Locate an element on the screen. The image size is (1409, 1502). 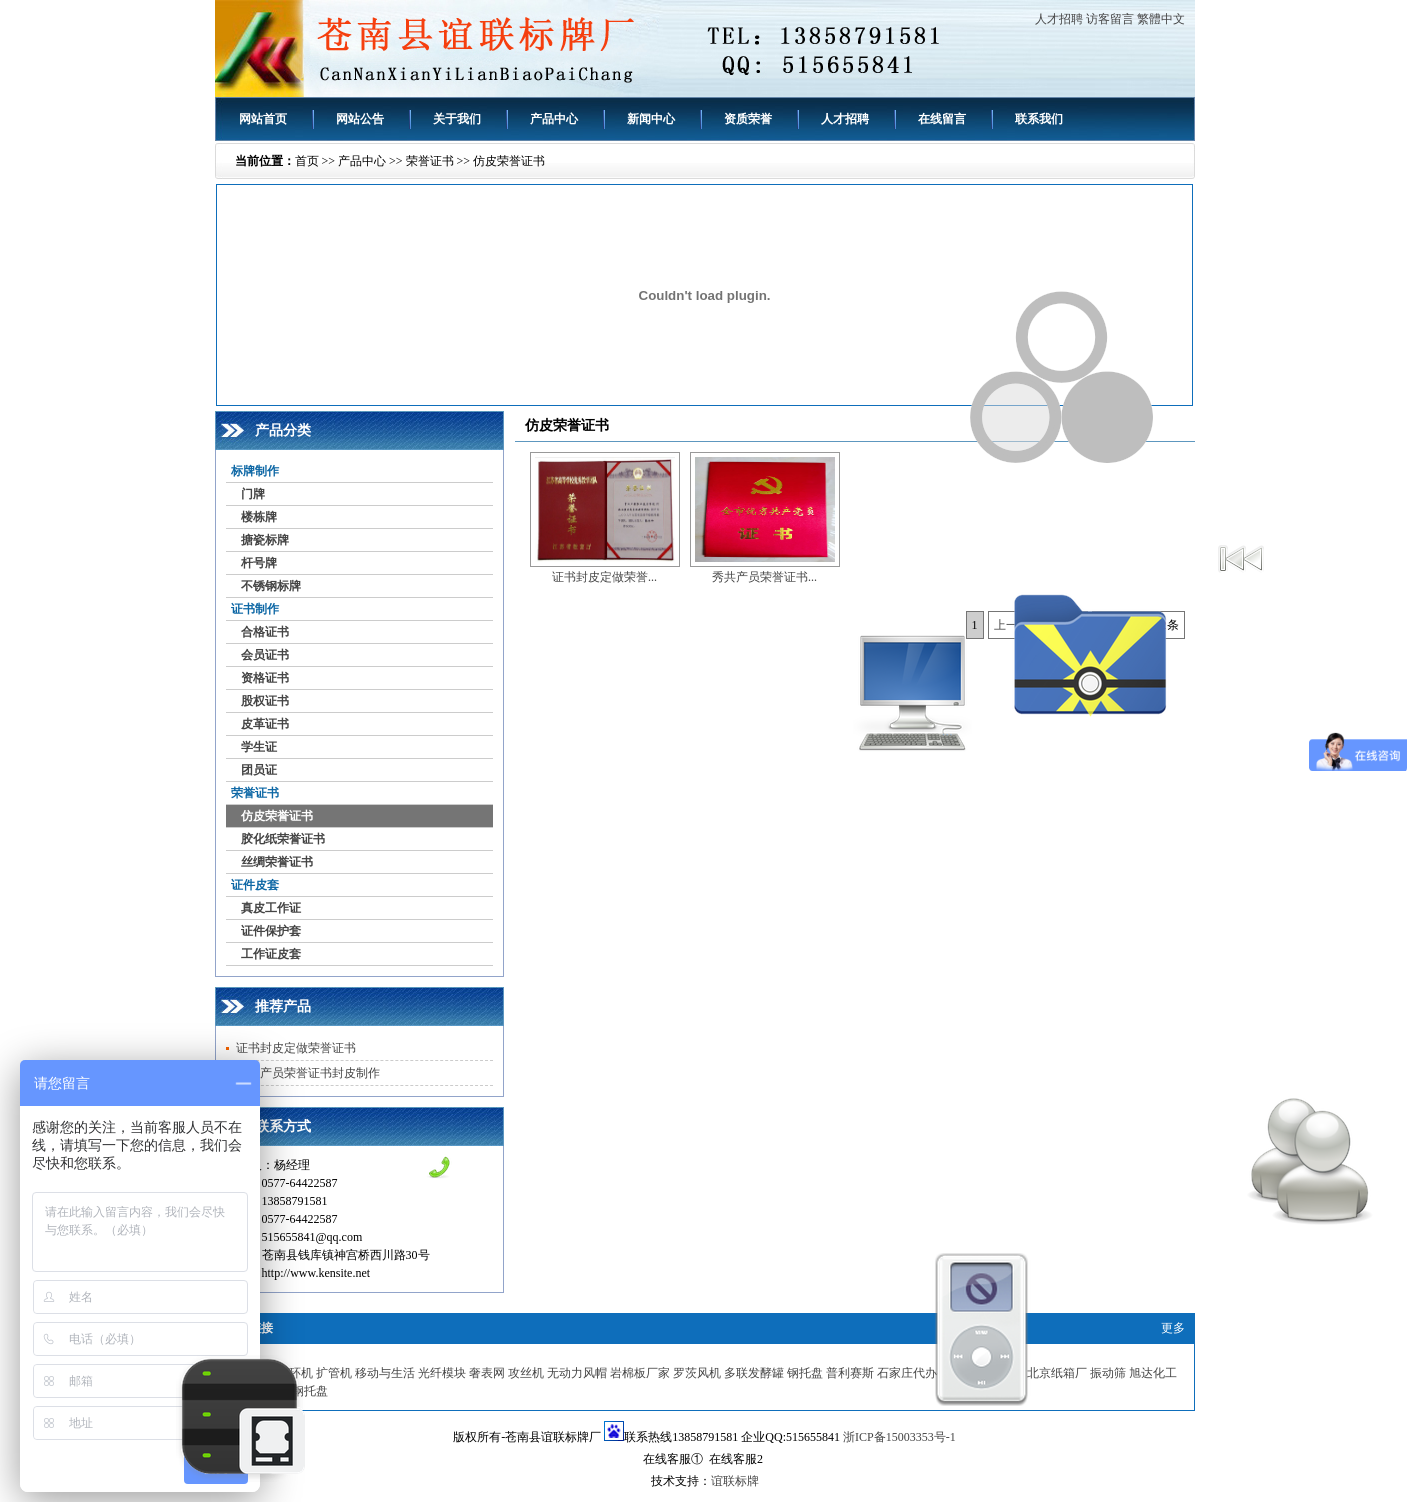
access color and display preferences is located at coordinates (1061, 371).